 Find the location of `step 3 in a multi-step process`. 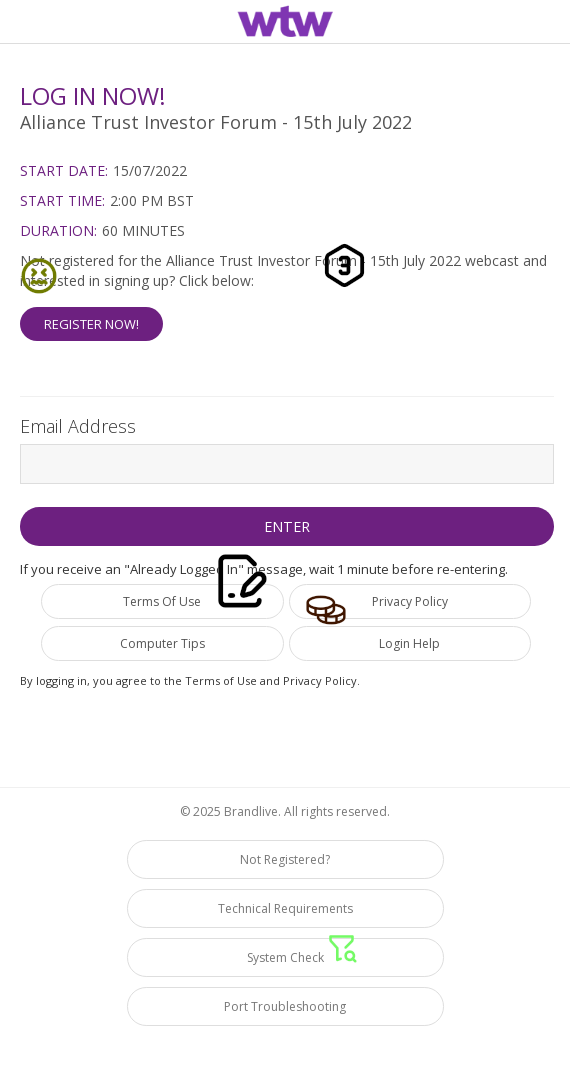

step 3 in a multi-step process is located at coordinates (344, 265).